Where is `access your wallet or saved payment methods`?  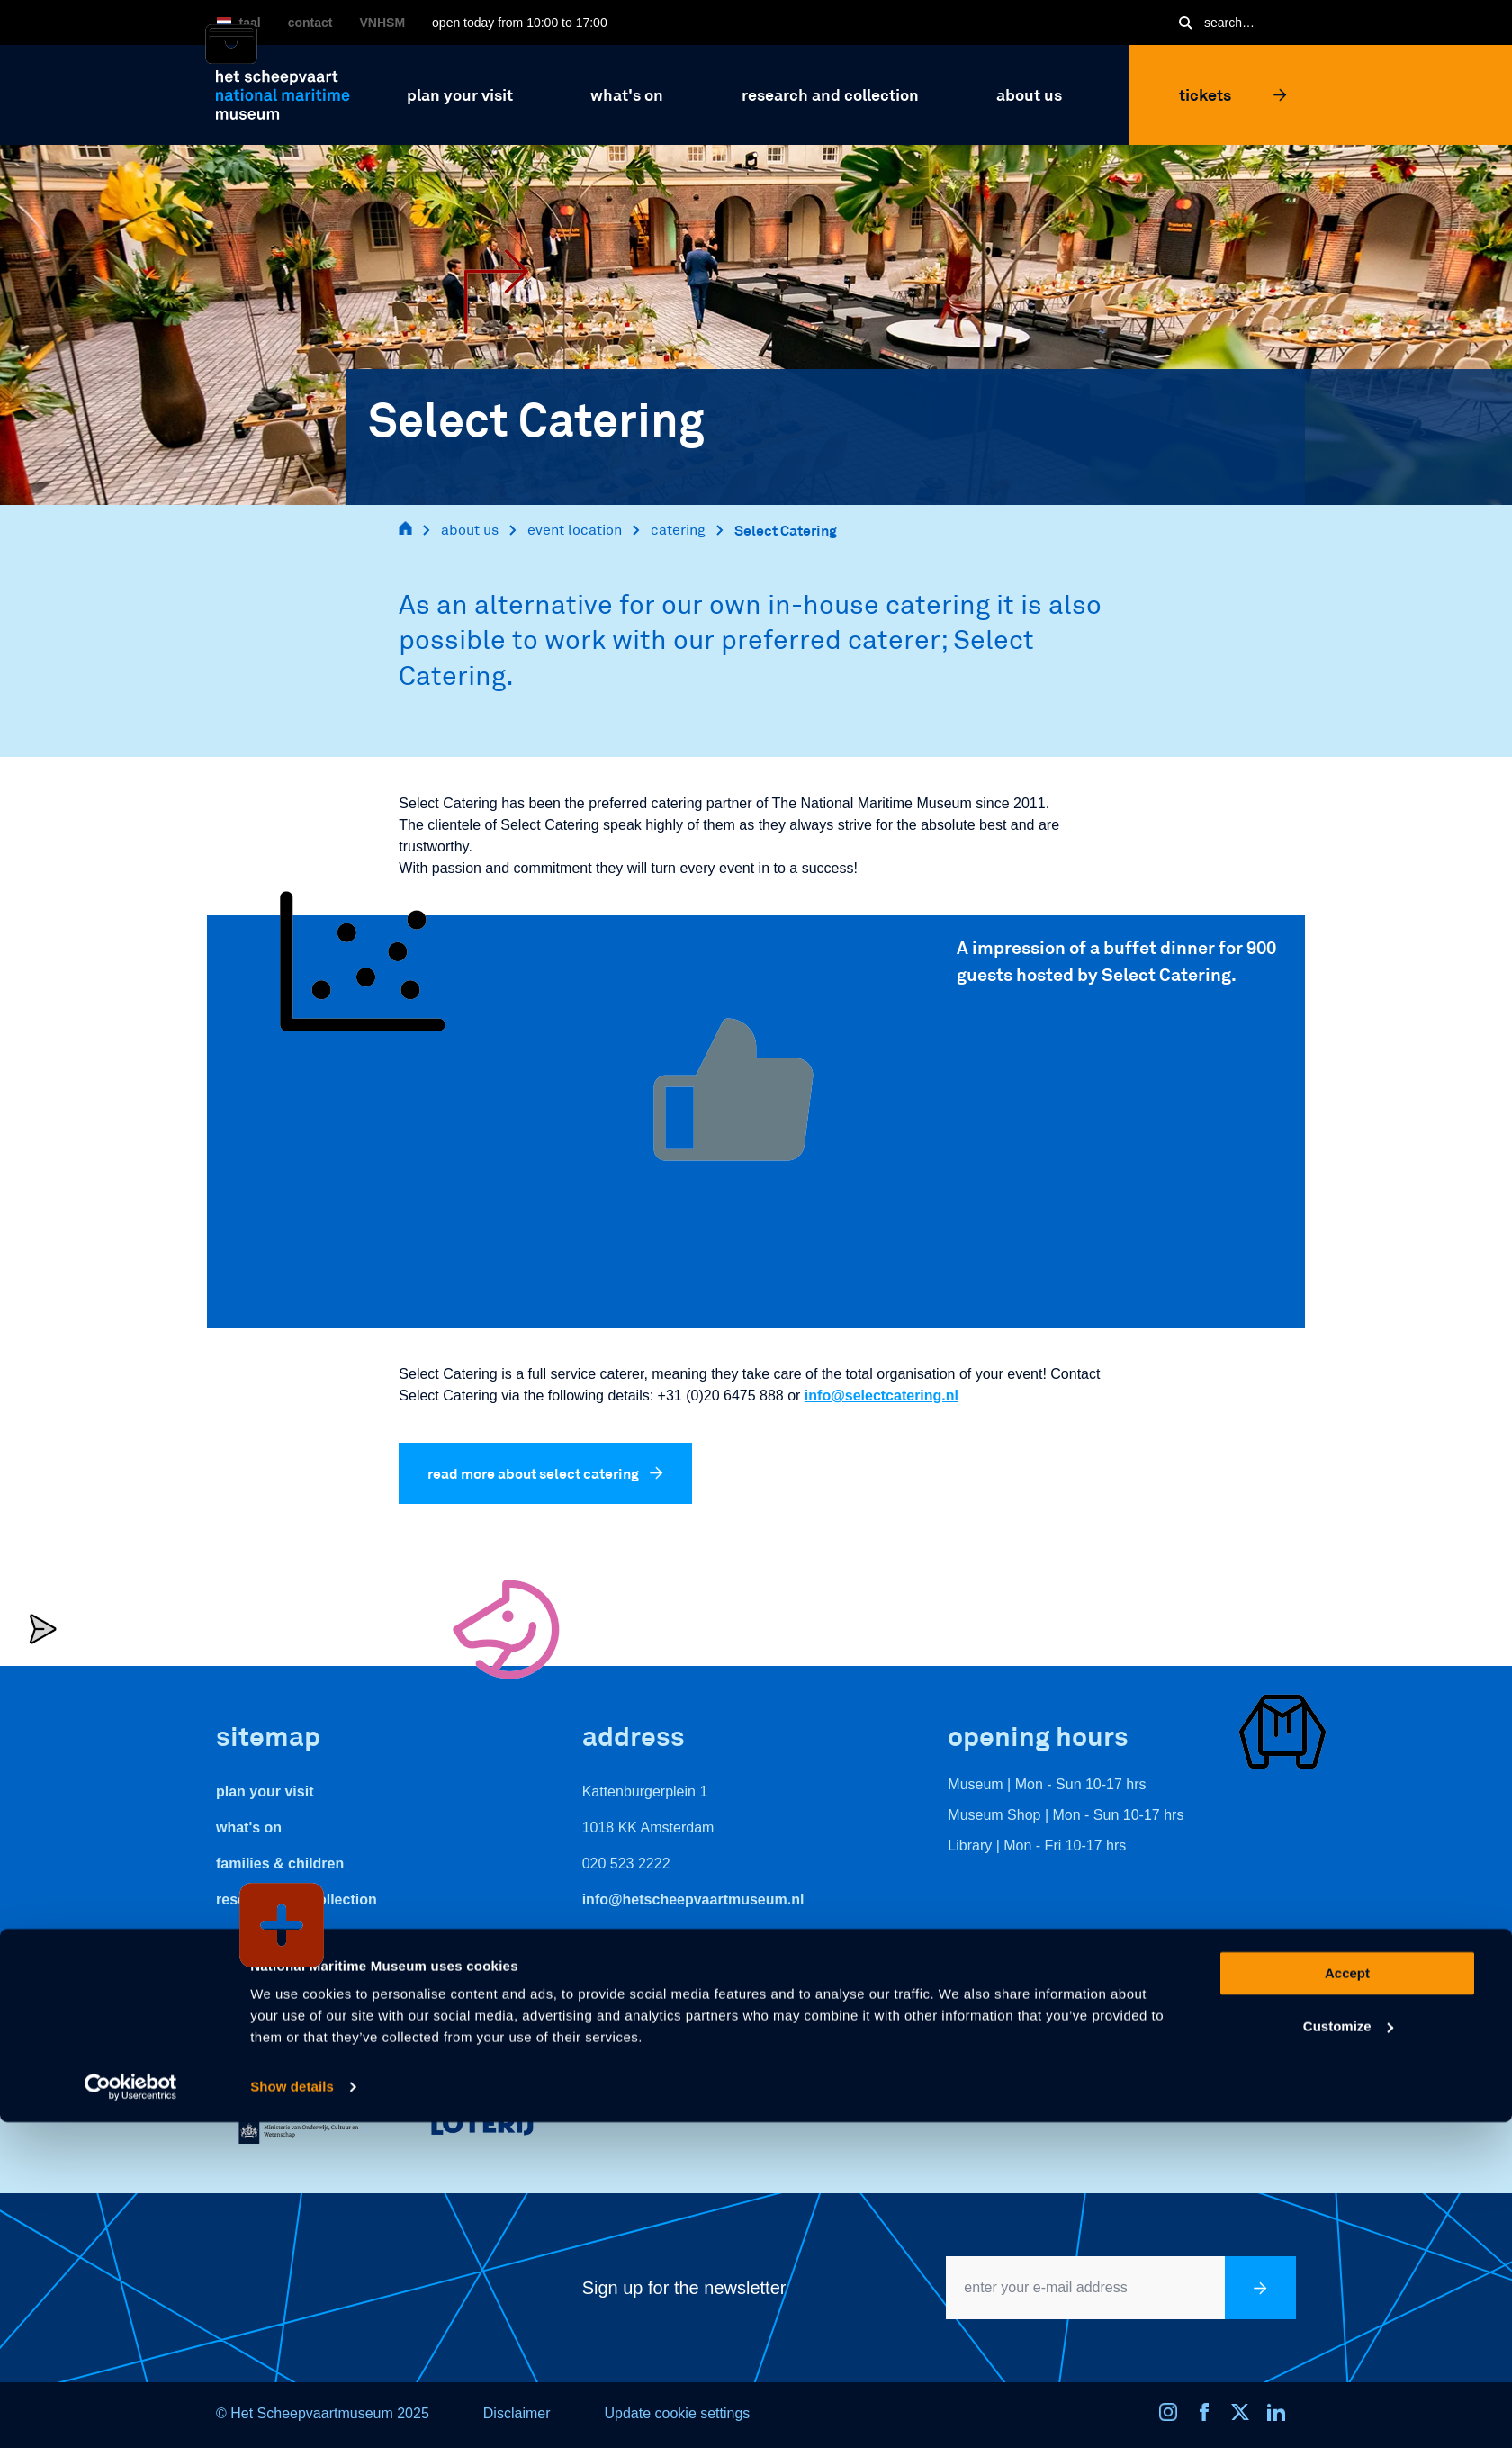
access your wallet or saved payment methods is located at coordinates (231, 44).